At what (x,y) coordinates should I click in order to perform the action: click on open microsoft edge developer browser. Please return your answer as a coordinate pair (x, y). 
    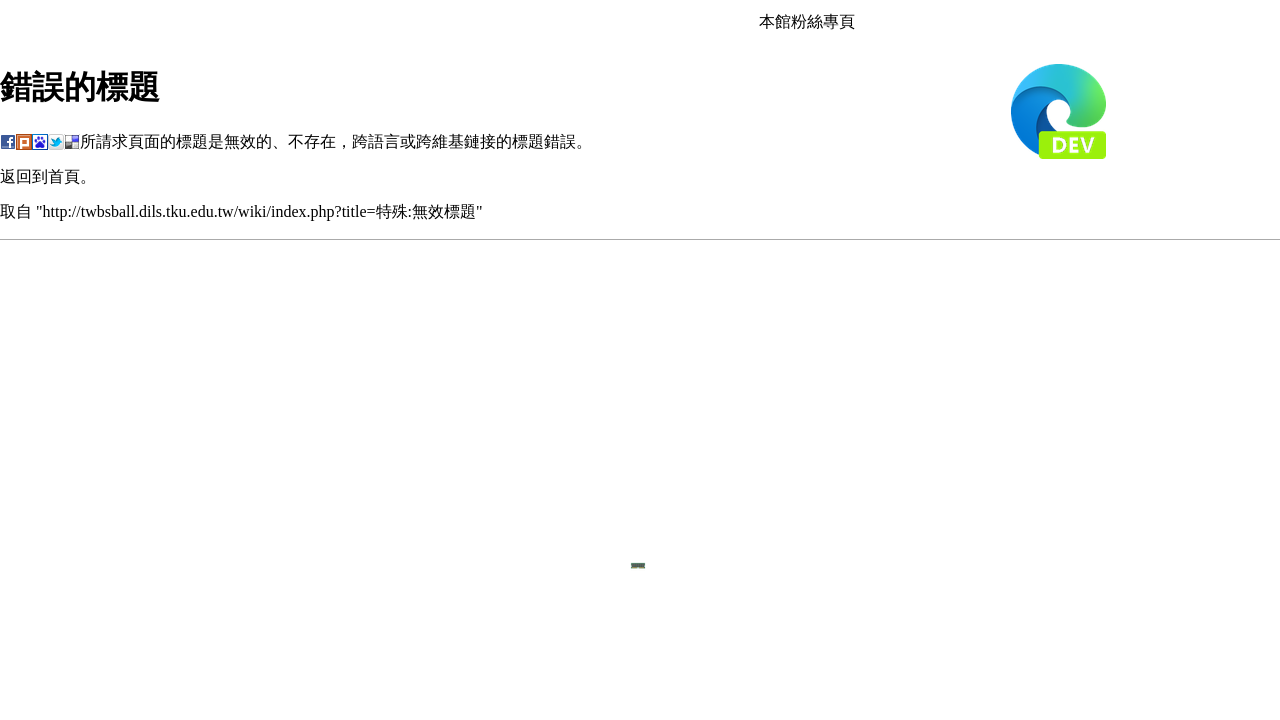
    Looking at the image, I should click on (1058, 111).